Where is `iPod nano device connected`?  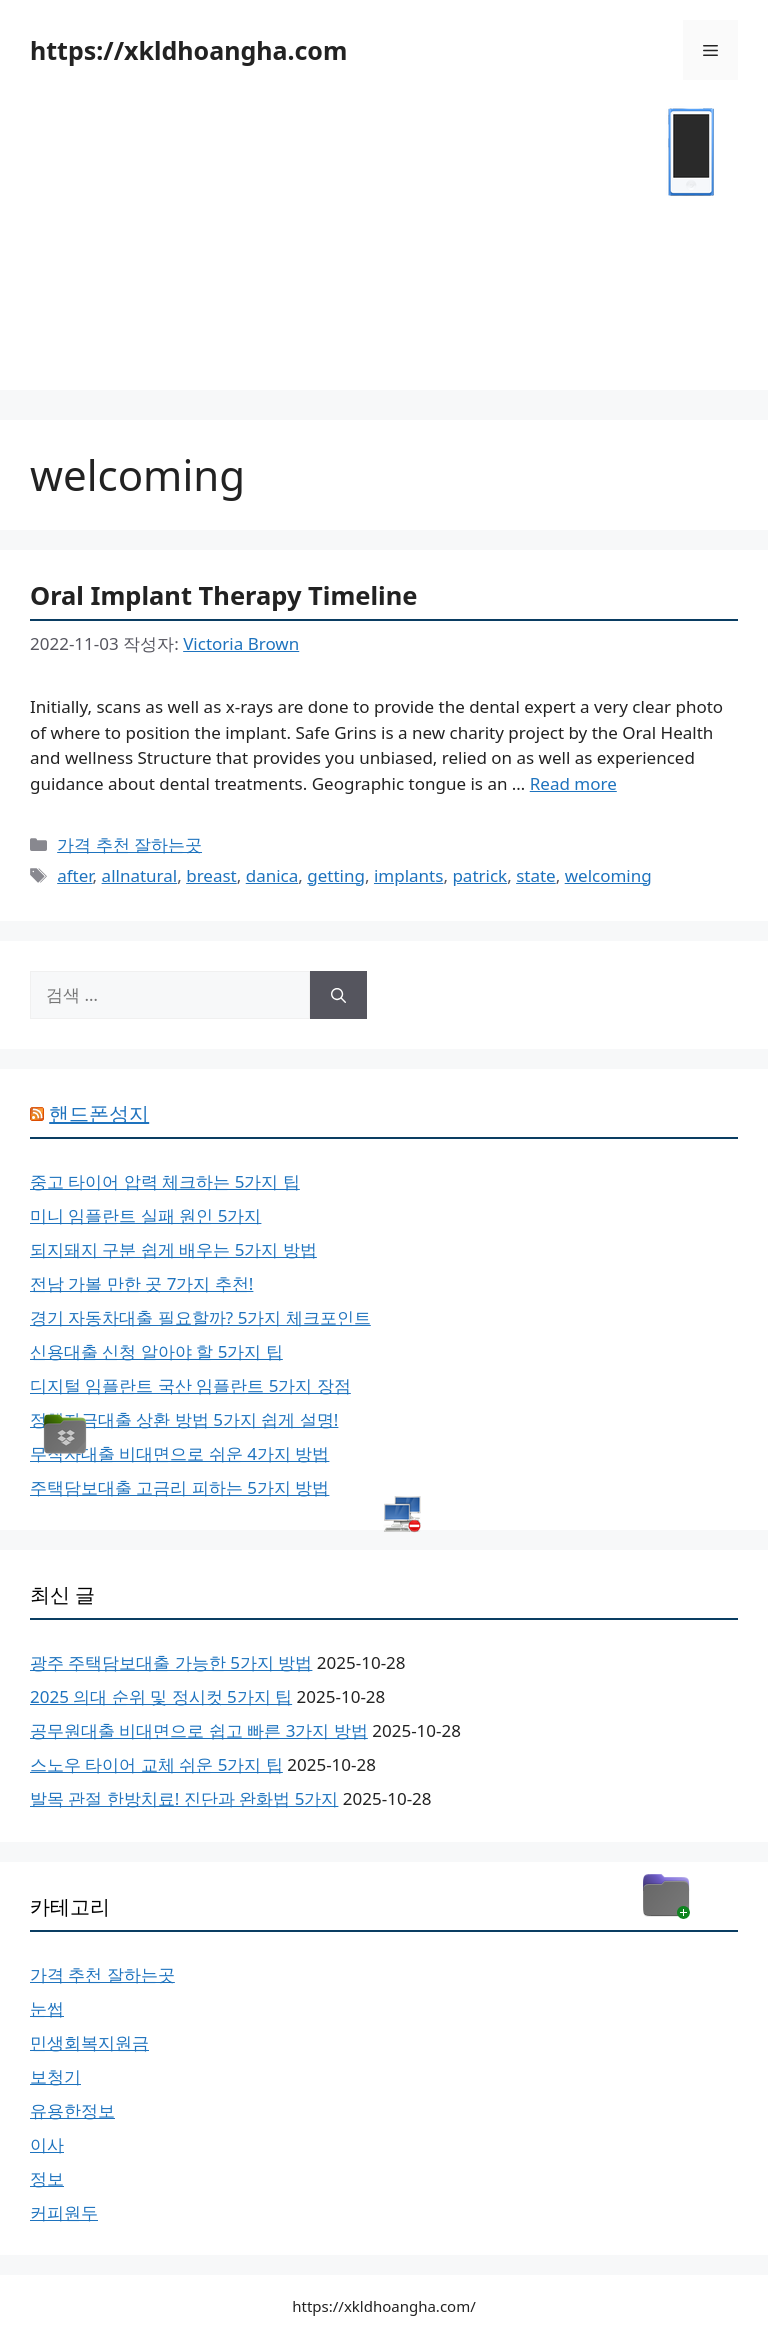
iPod nano device connected is located at coordinates (691, 152).